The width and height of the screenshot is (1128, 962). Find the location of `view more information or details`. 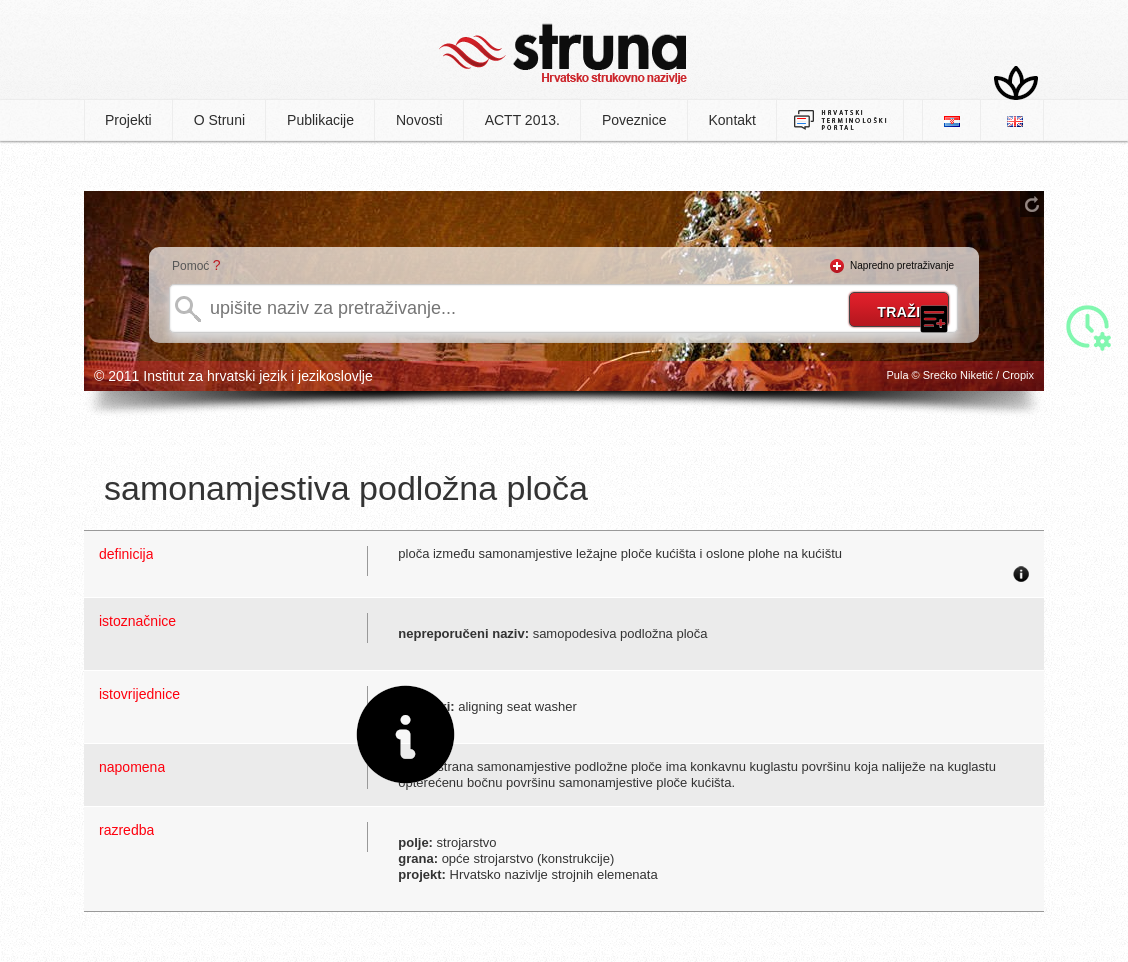

view more information or details is located at coordinates (405, 734).